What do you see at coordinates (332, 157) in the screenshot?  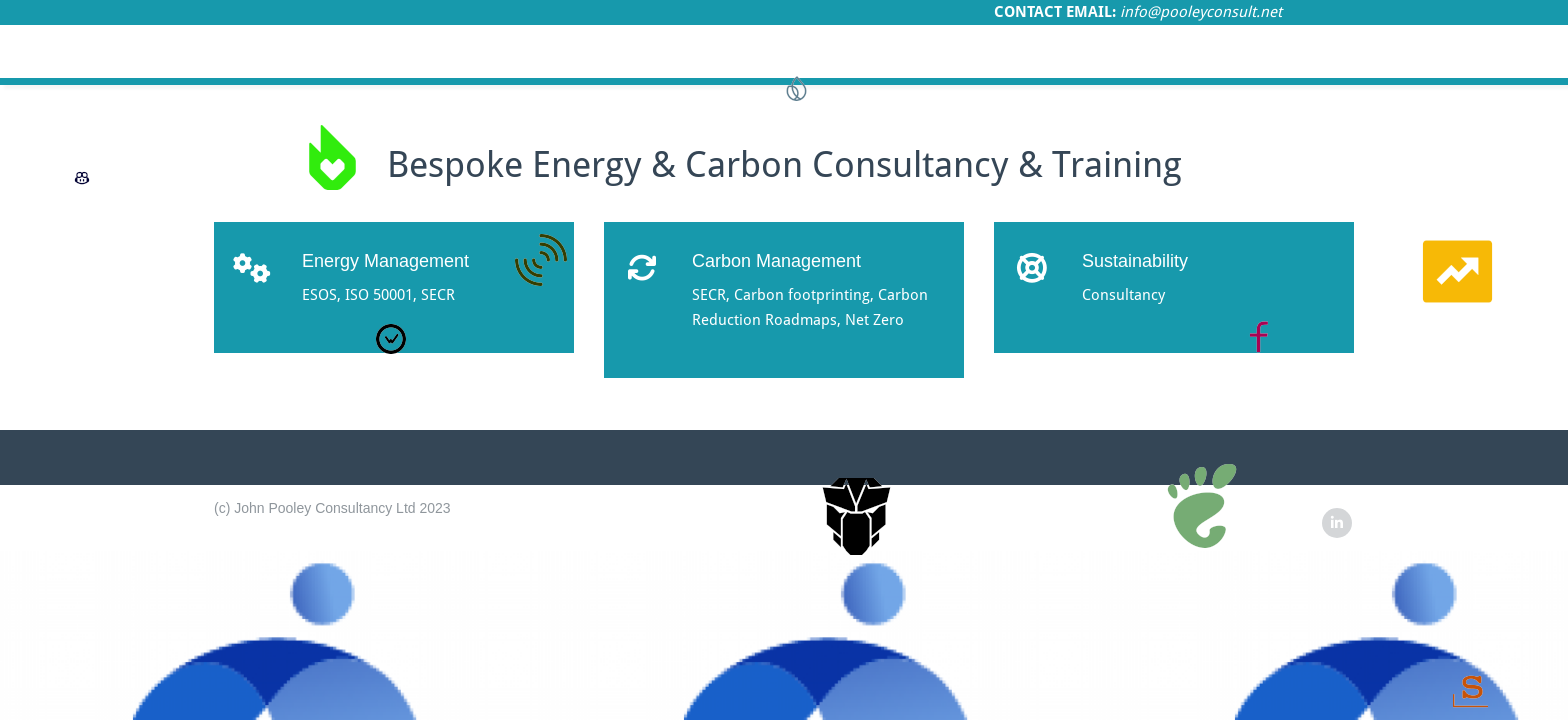 I see `visit fandom wiki website` at bounding box center [332, 157].